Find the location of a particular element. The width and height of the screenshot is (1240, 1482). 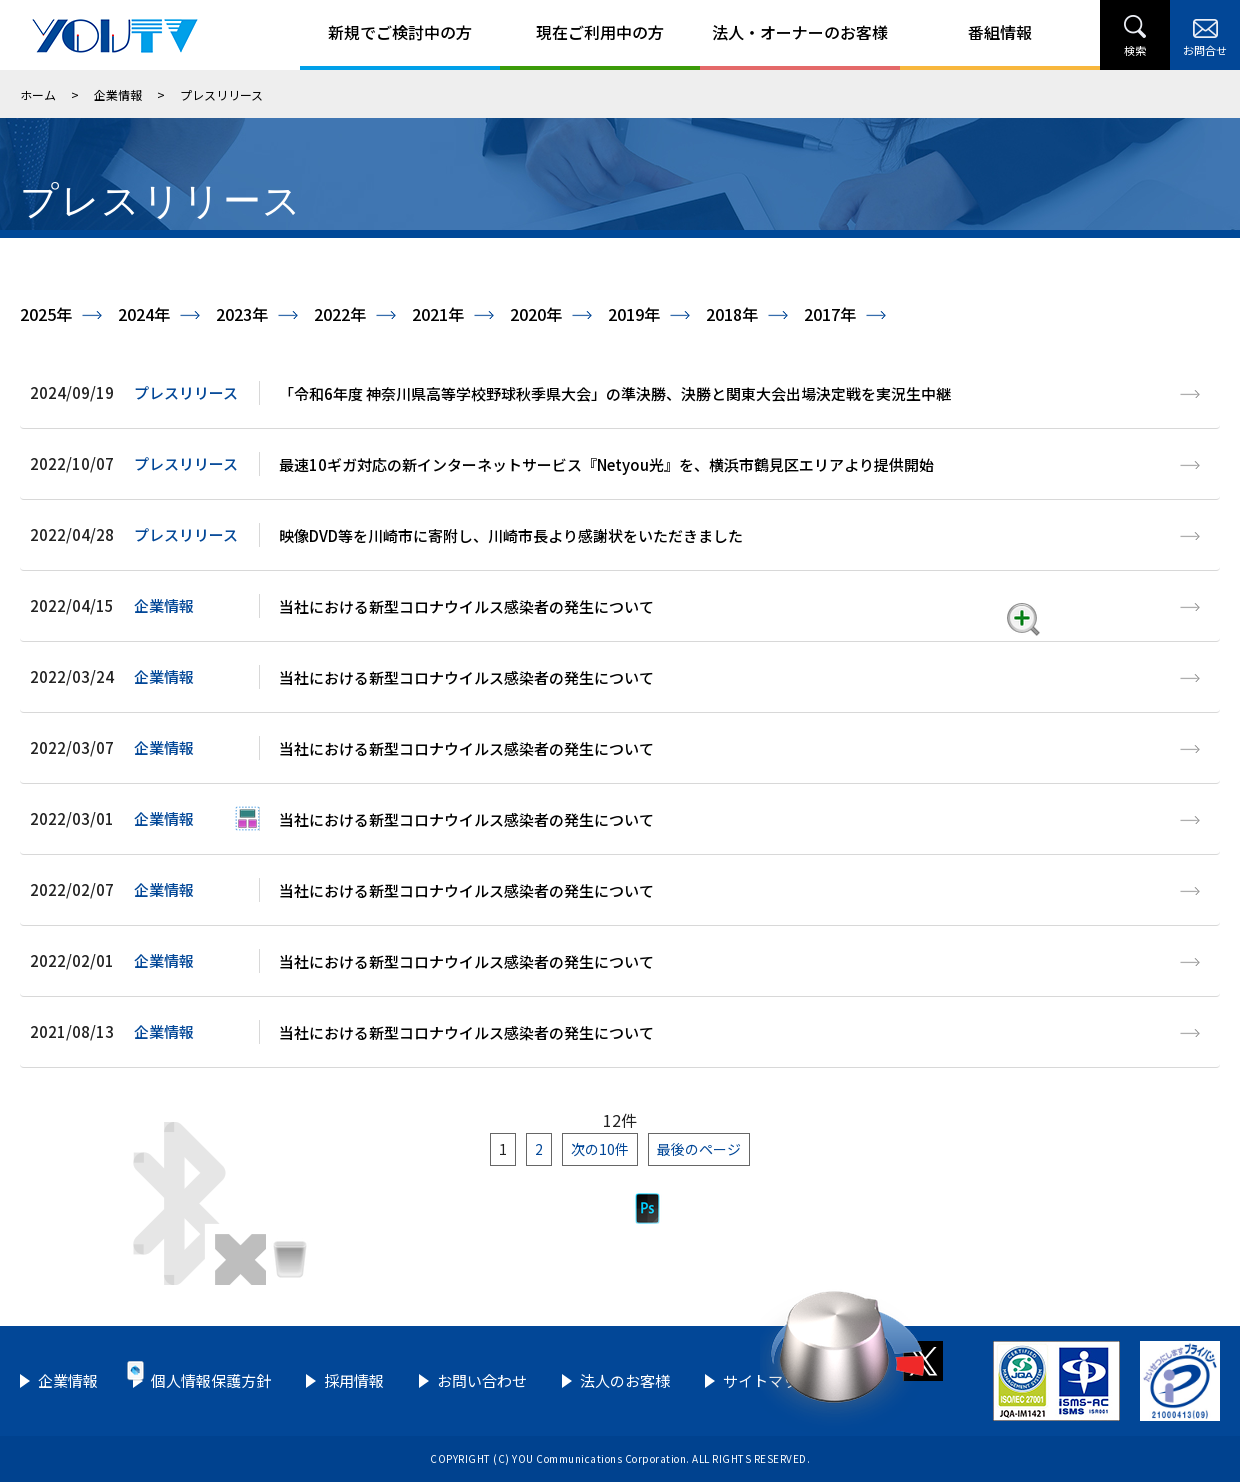

adjust system audio volume is located at coordinates (846, 1349).